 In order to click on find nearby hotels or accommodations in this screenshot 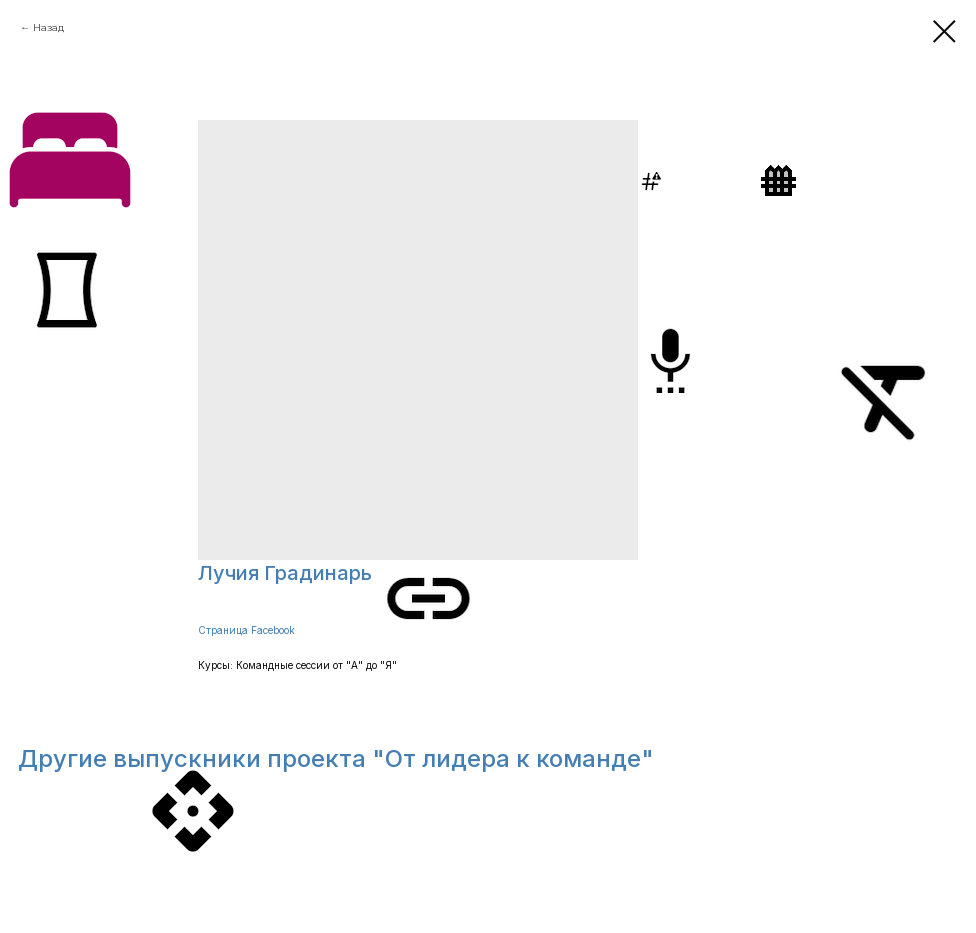, I will do `click(70, 160)`.